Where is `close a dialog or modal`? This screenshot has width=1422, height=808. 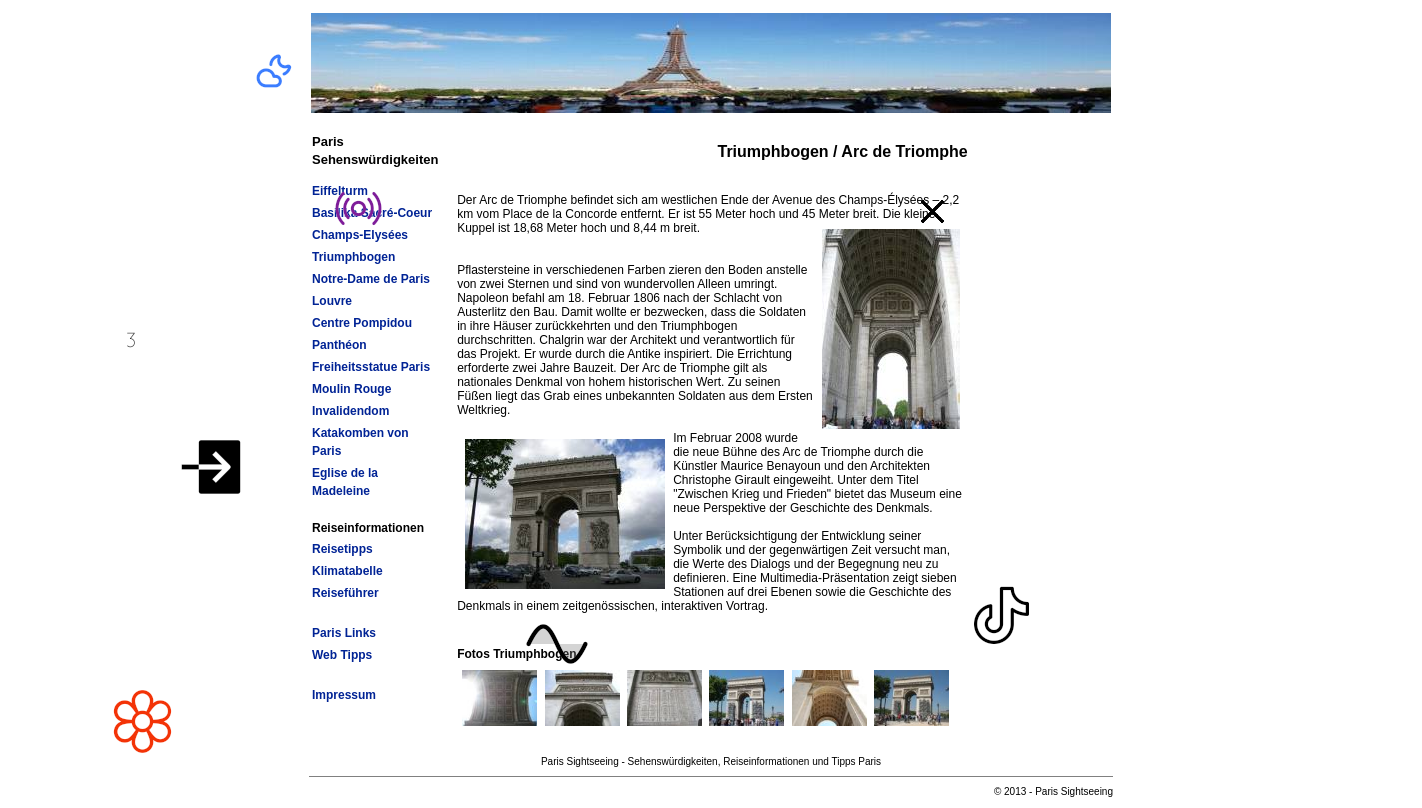
close a dialog or modal is located at coordinates (932, 211).